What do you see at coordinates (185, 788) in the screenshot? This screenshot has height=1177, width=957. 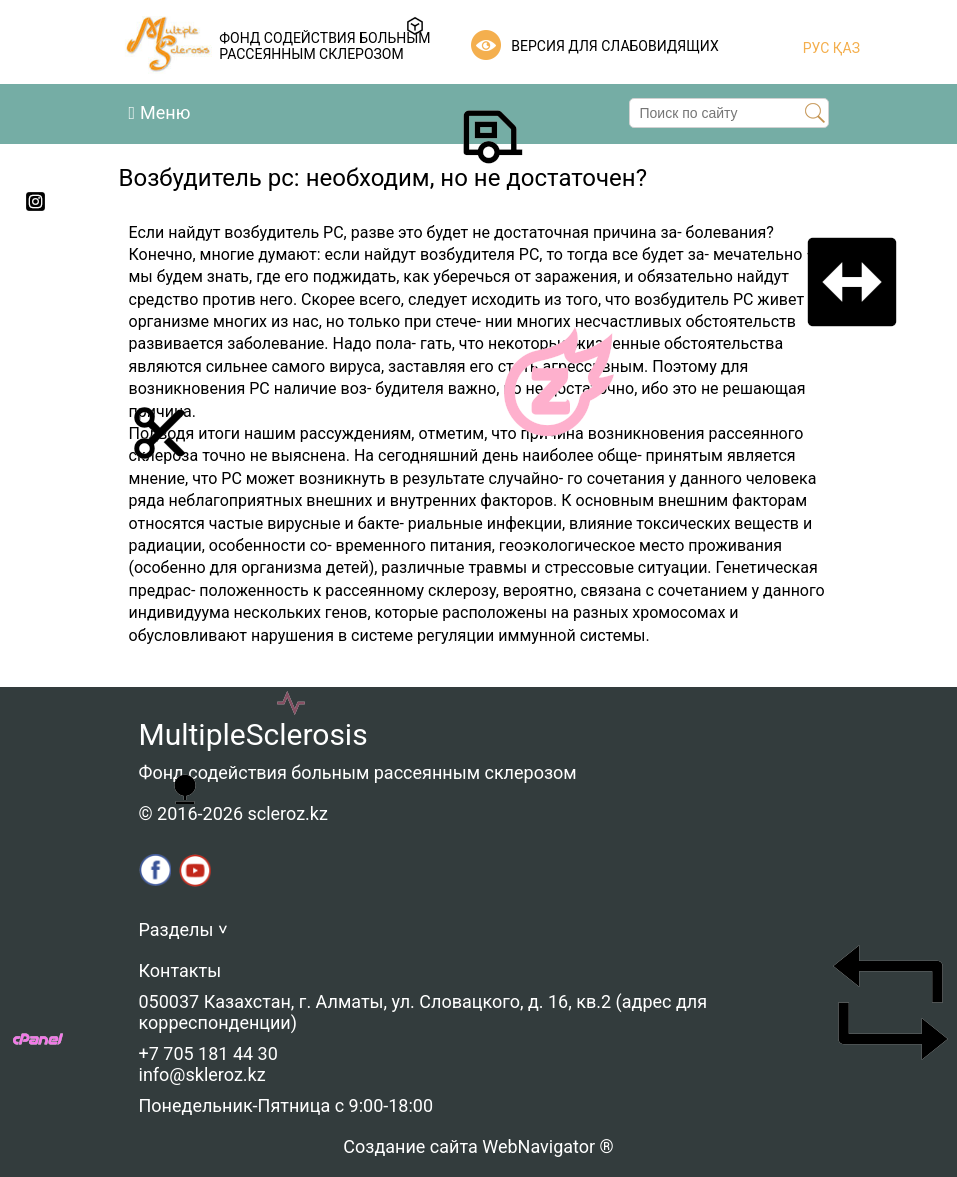 I see `view pinned location on map` at bounding box center [185, 788].